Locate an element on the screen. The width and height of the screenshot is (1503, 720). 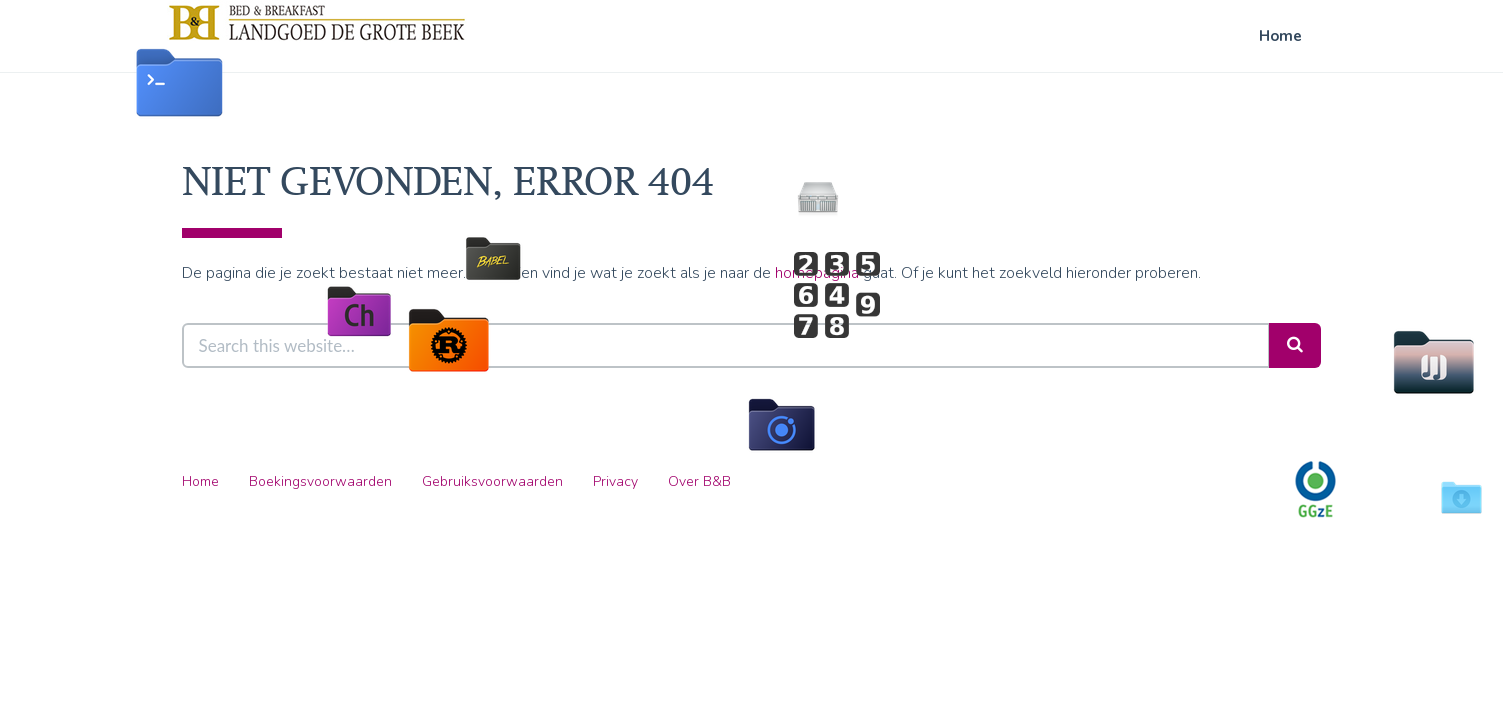
launch taquin sliding puzzle game is located at coordinates (837, 295).